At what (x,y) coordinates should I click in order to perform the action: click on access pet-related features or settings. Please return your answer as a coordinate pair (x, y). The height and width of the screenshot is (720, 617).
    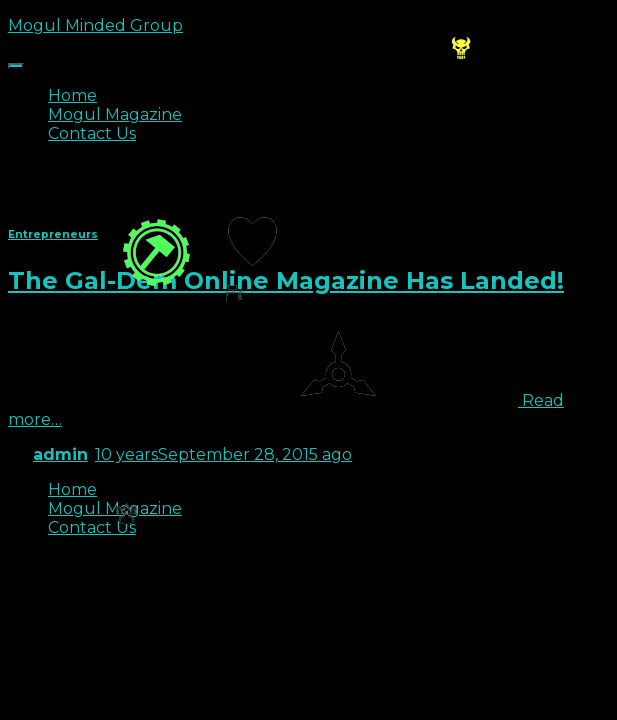
    Looking at the image, I should click on (126, 513).